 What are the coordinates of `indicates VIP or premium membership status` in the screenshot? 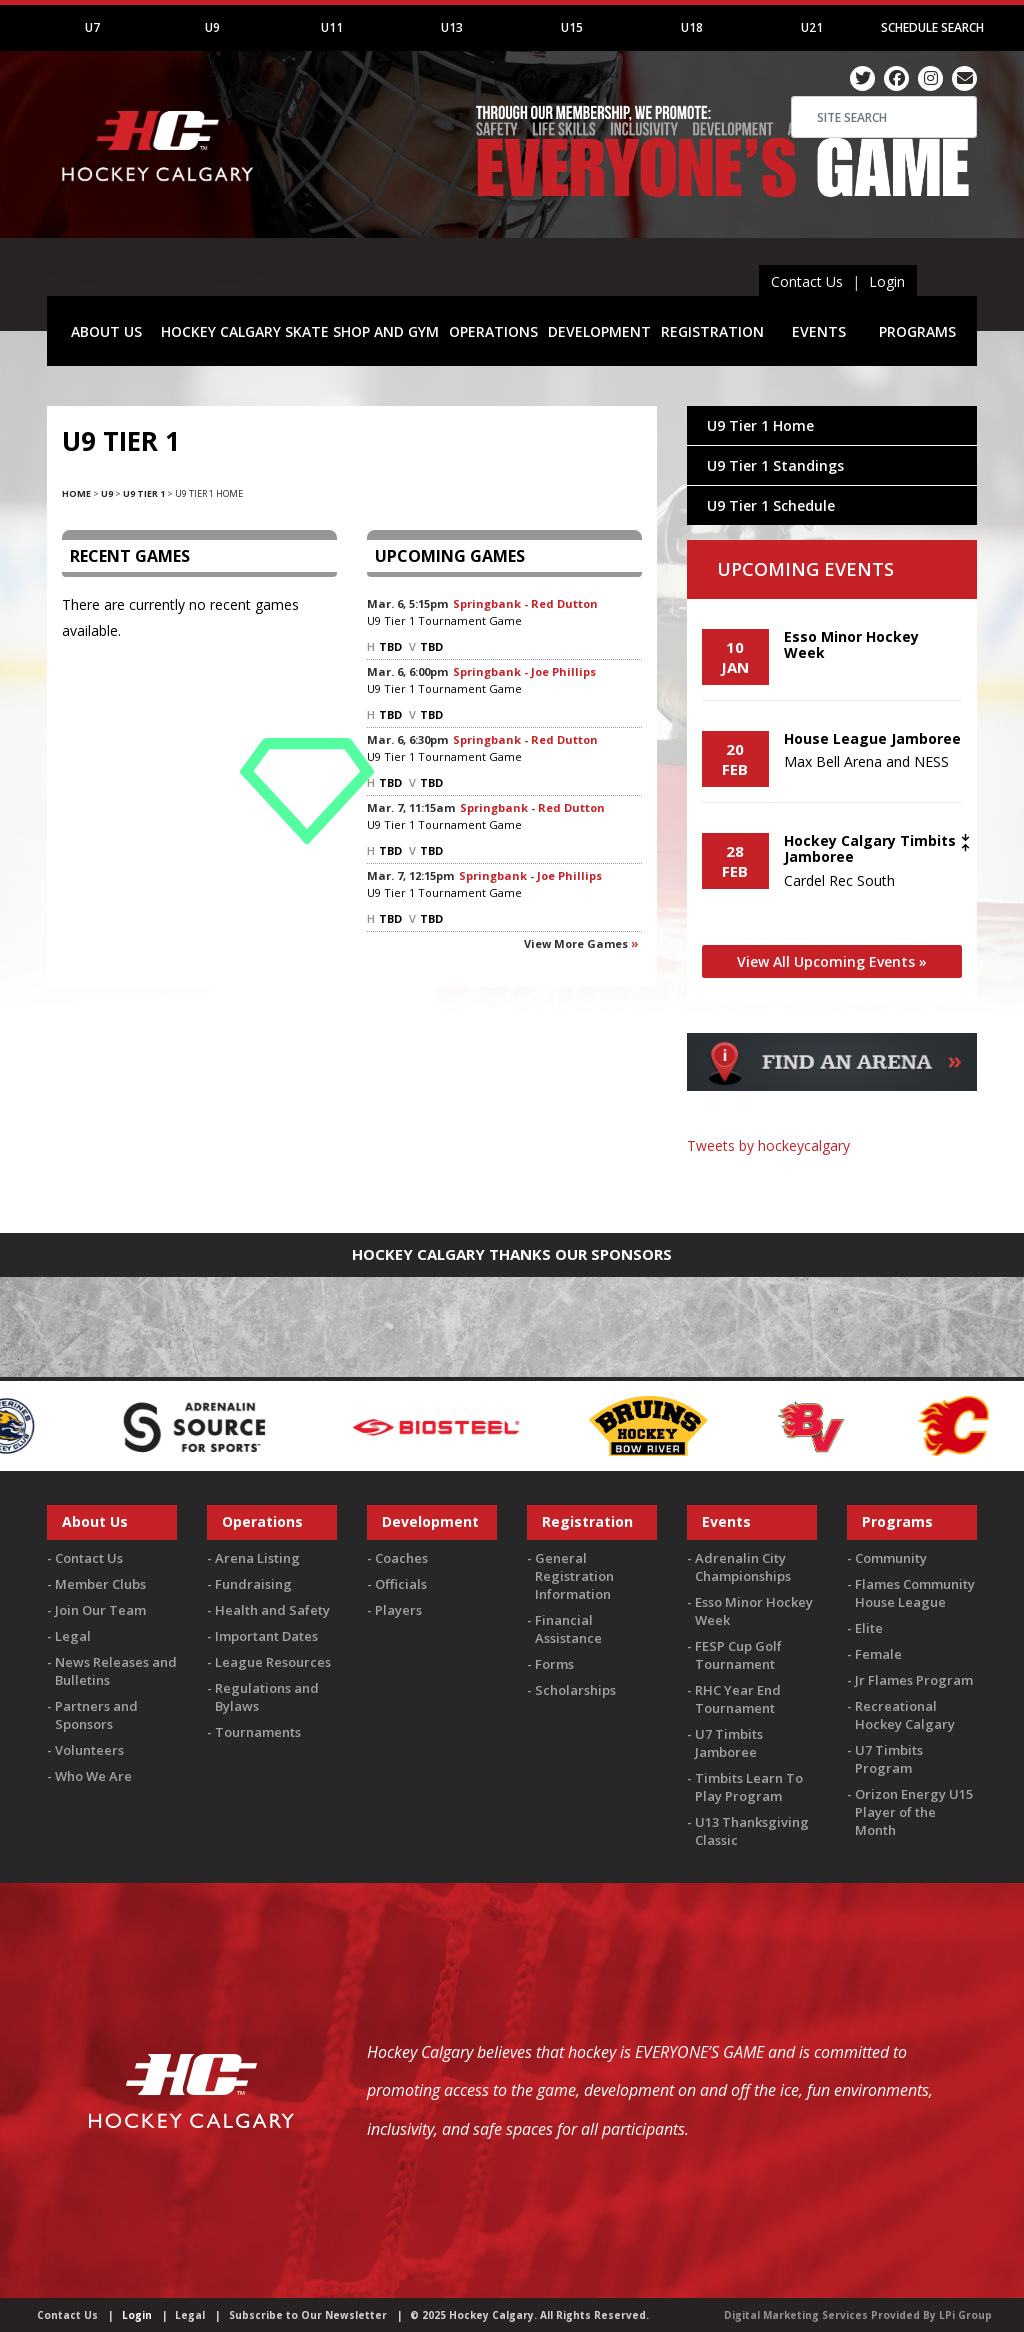 It's located at (307, 789).